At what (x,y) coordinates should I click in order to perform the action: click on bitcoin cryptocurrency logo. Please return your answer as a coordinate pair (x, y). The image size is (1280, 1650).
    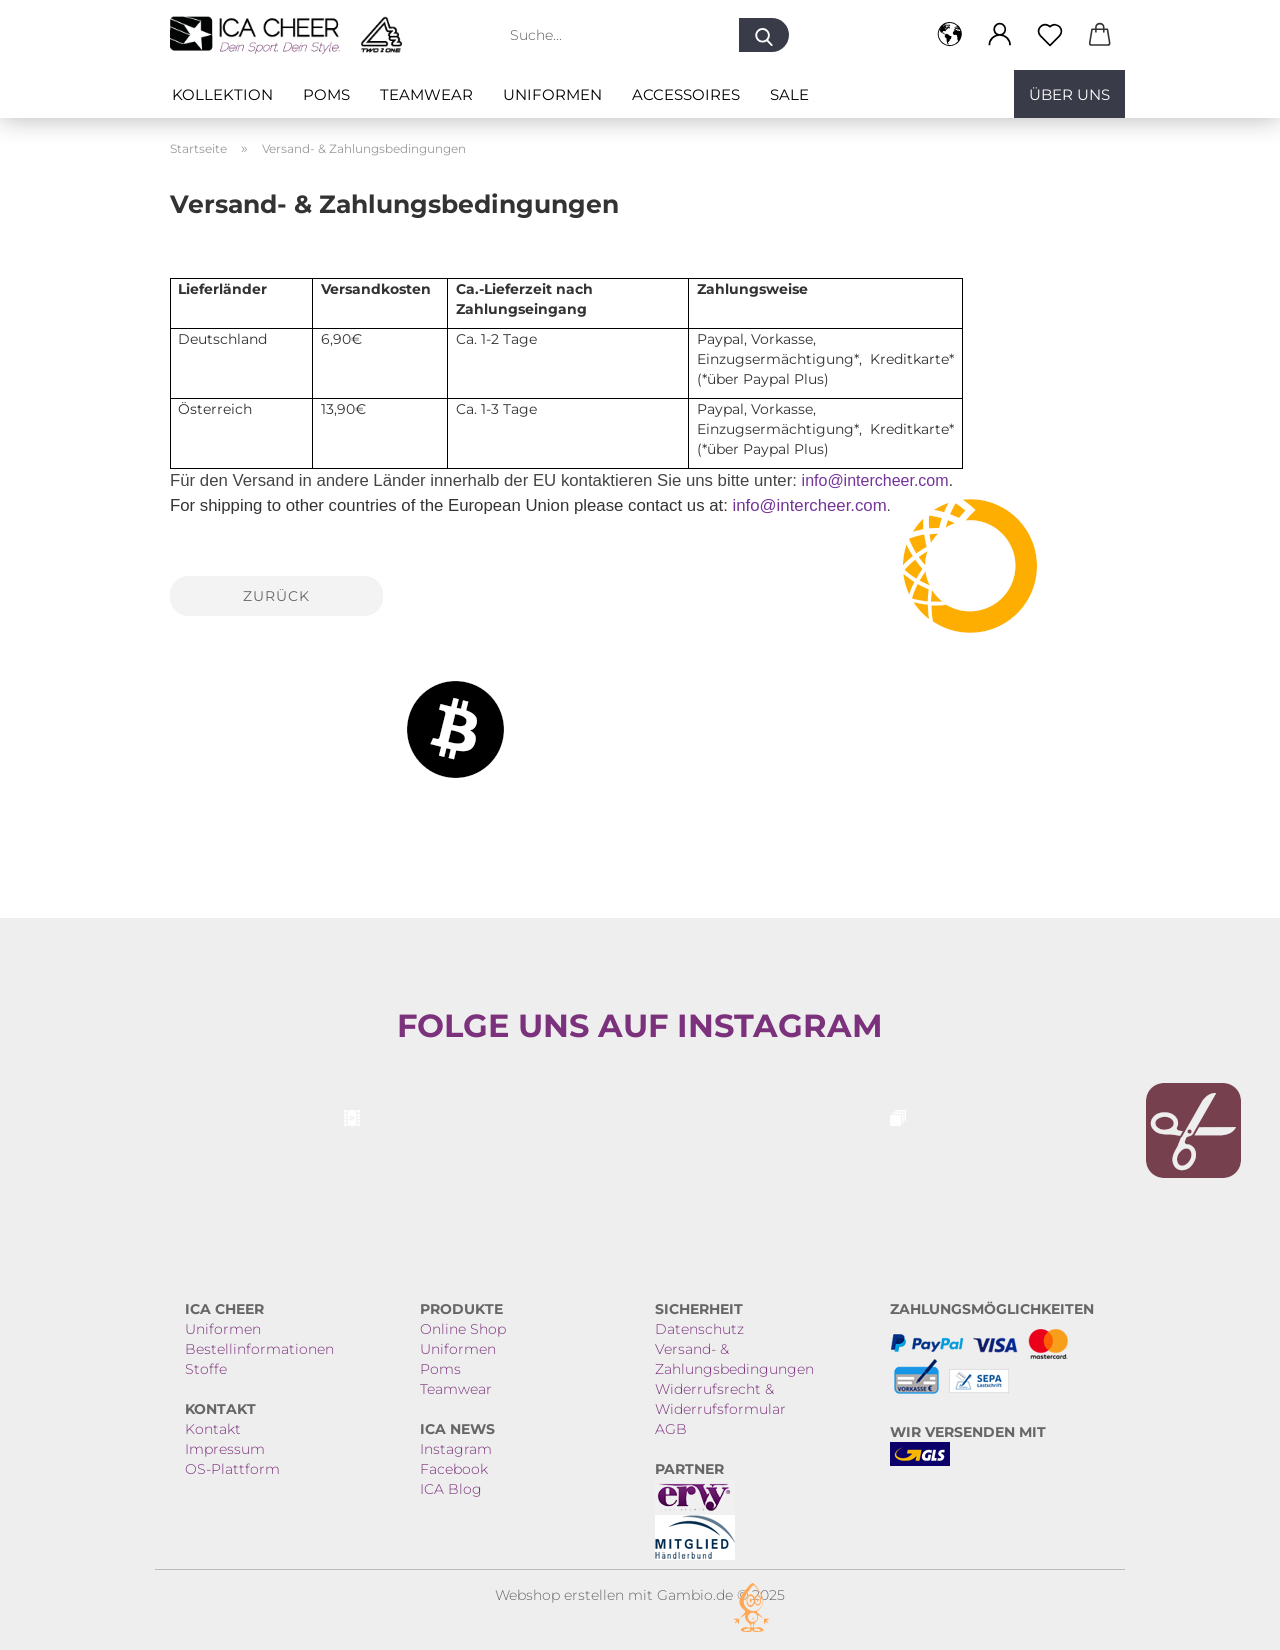
    Looking at the image, I should click on (455, 729).